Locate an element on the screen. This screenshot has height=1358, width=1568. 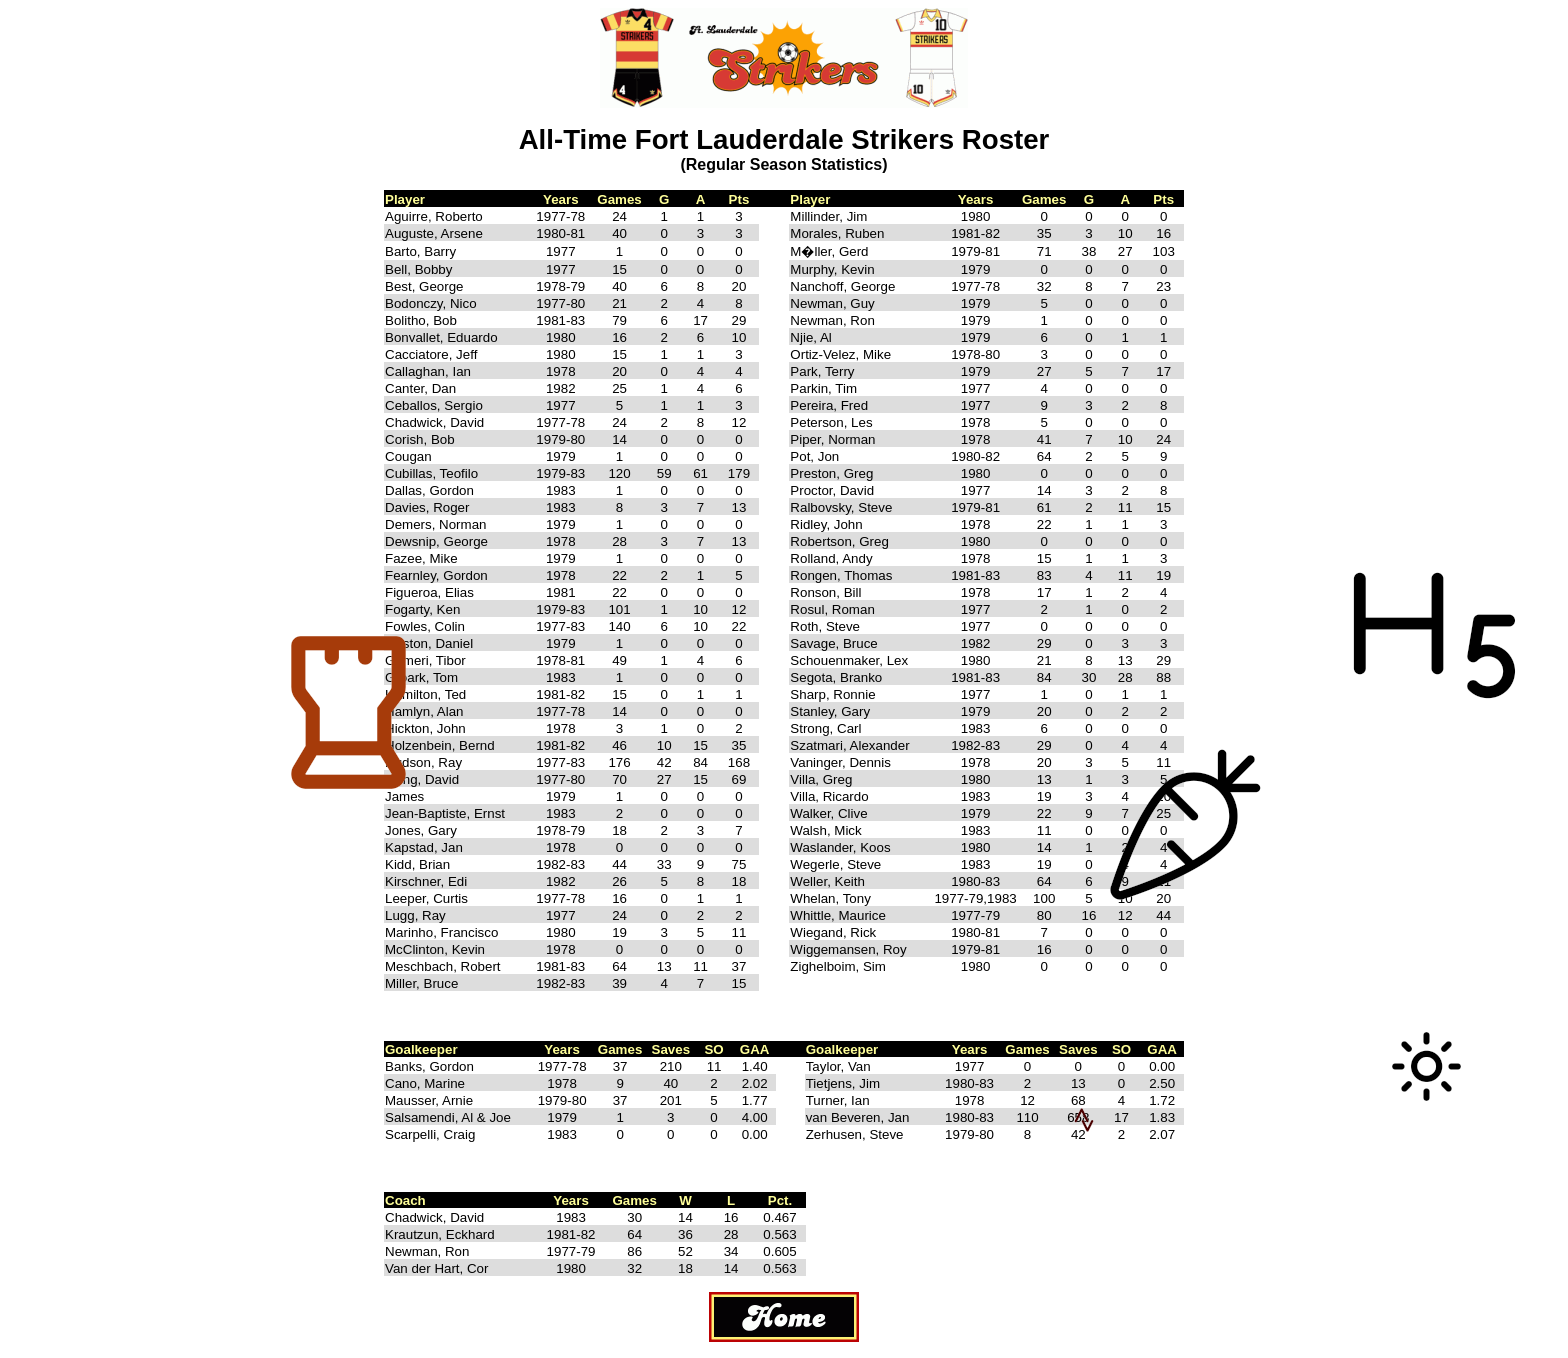
browse vegetable or produce category is located at coordinates (1182, 827).